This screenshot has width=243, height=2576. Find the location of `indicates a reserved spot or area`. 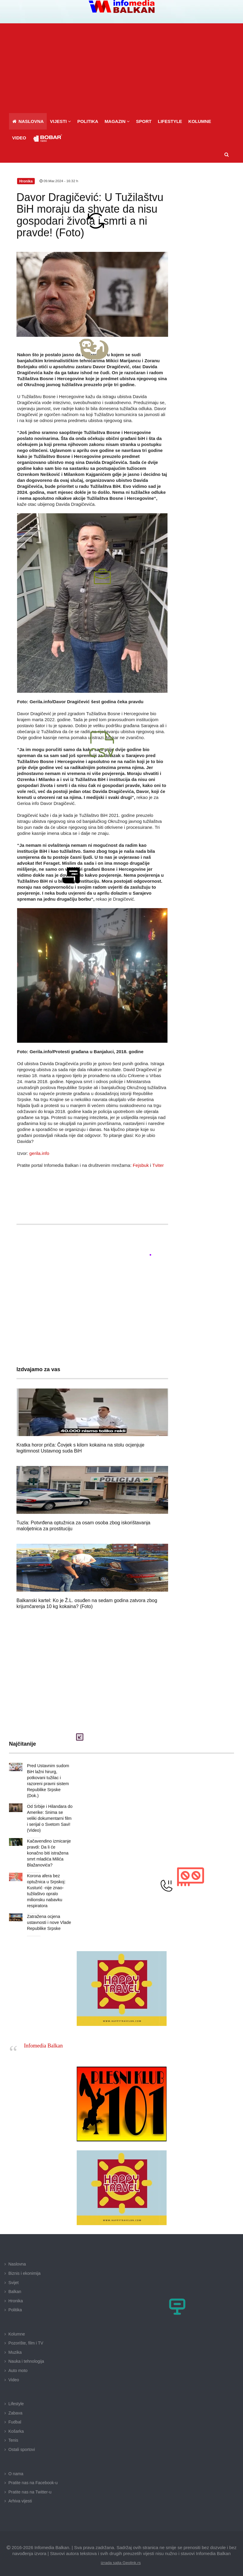

indicates a reserved spot or area is located at coordinates (177, 2306).